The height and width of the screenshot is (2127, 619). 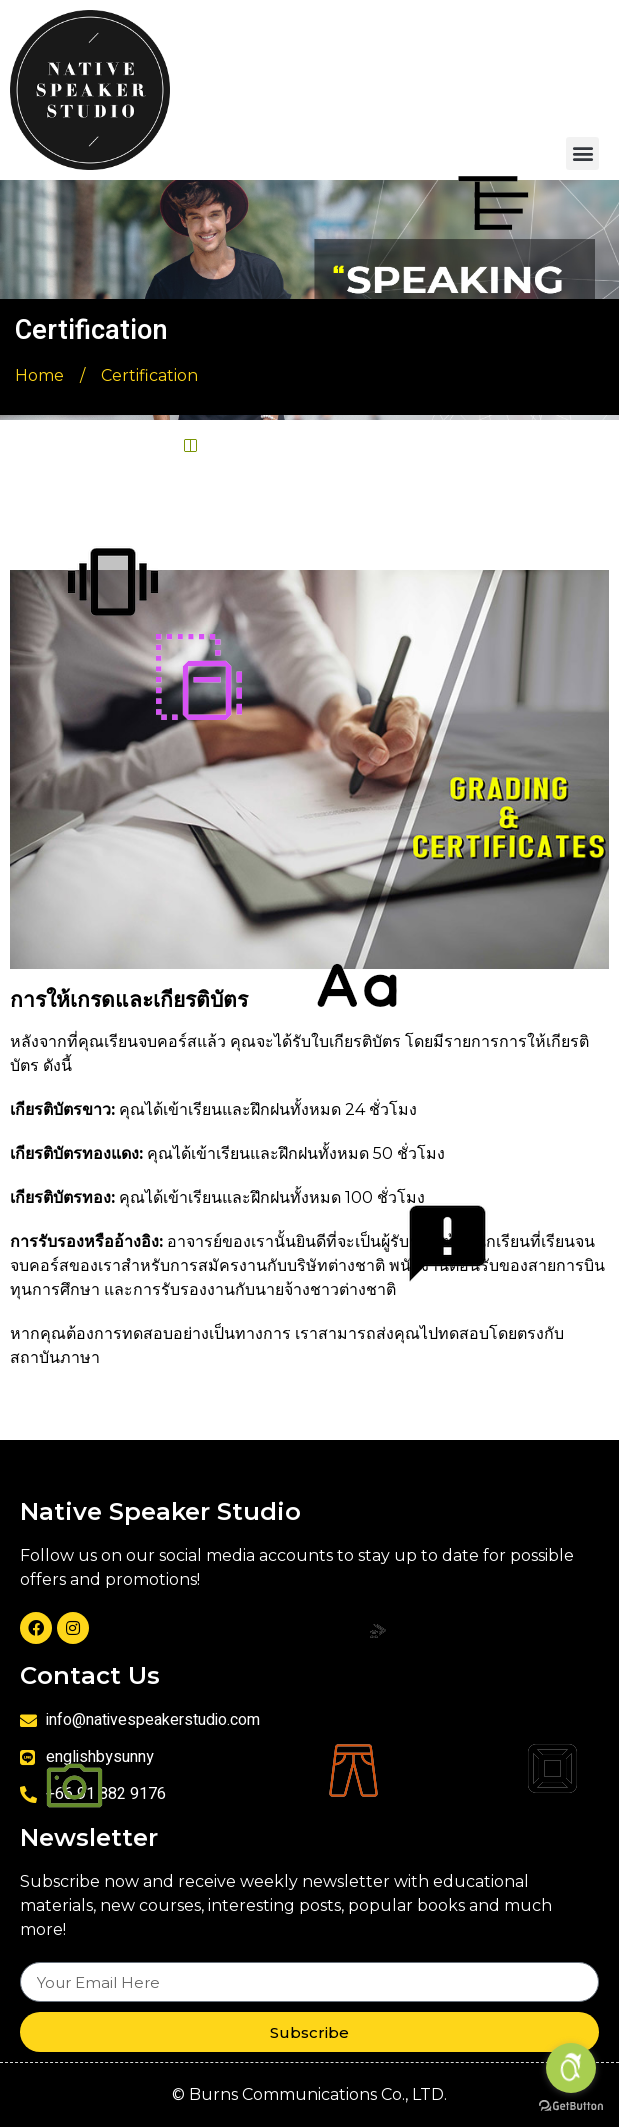 I want to click on enable vibration mode on device, so click(x=113, y=582).